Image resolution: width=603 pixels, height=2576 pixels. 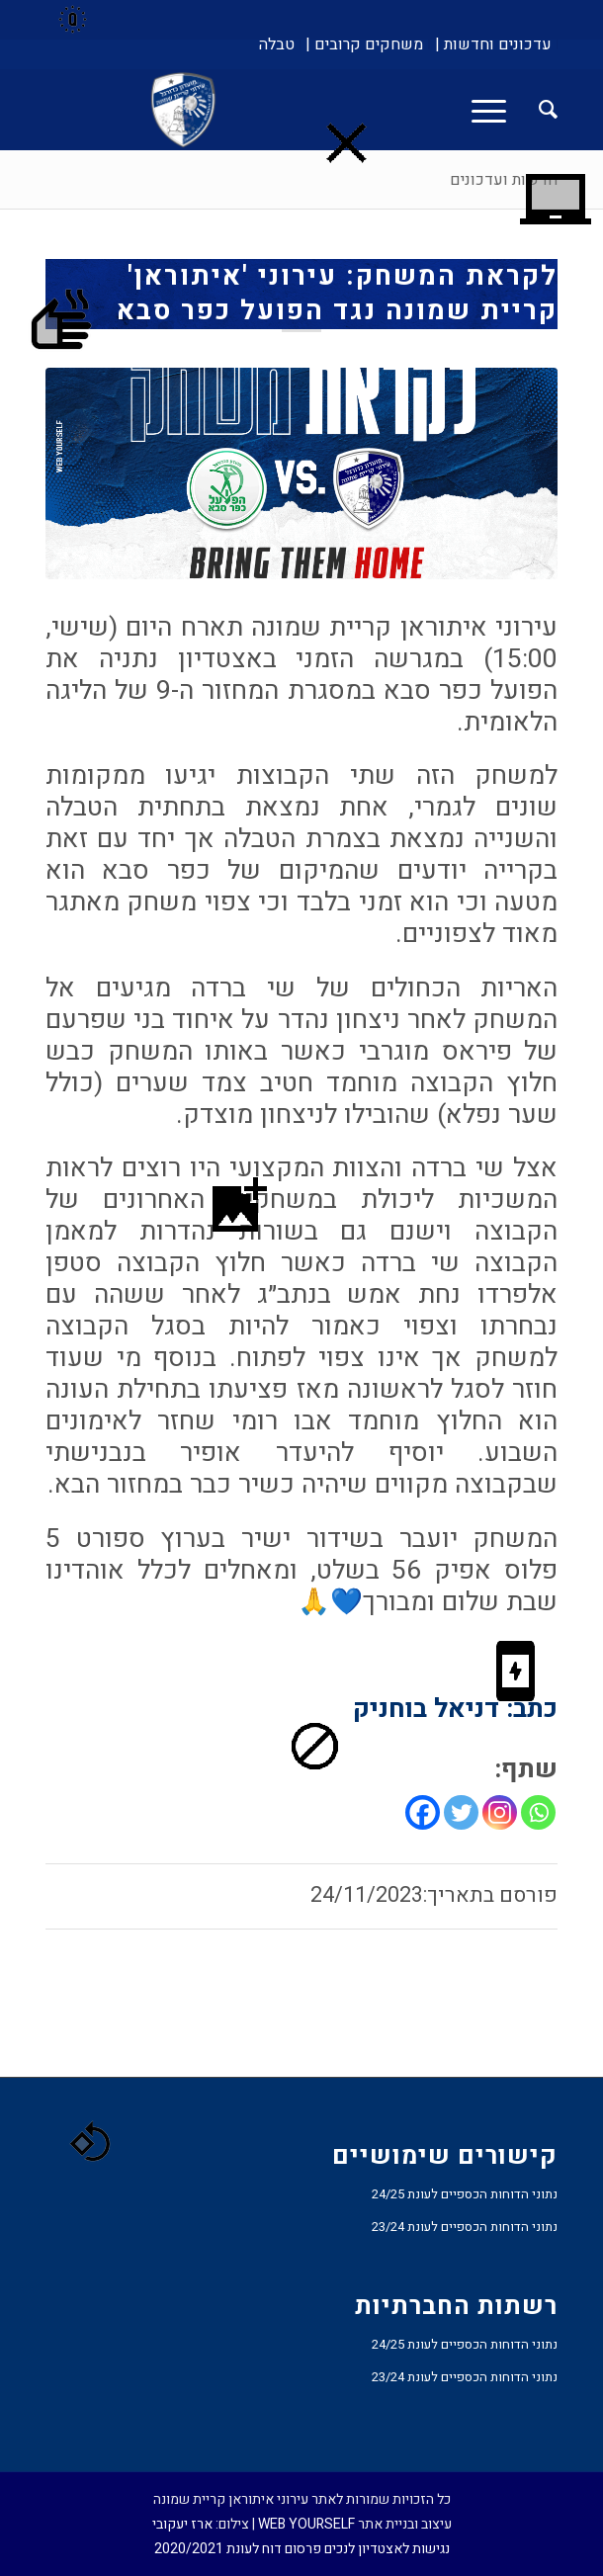 I want to click on add a new photo to your gallery, so click(x=238, y=1206).